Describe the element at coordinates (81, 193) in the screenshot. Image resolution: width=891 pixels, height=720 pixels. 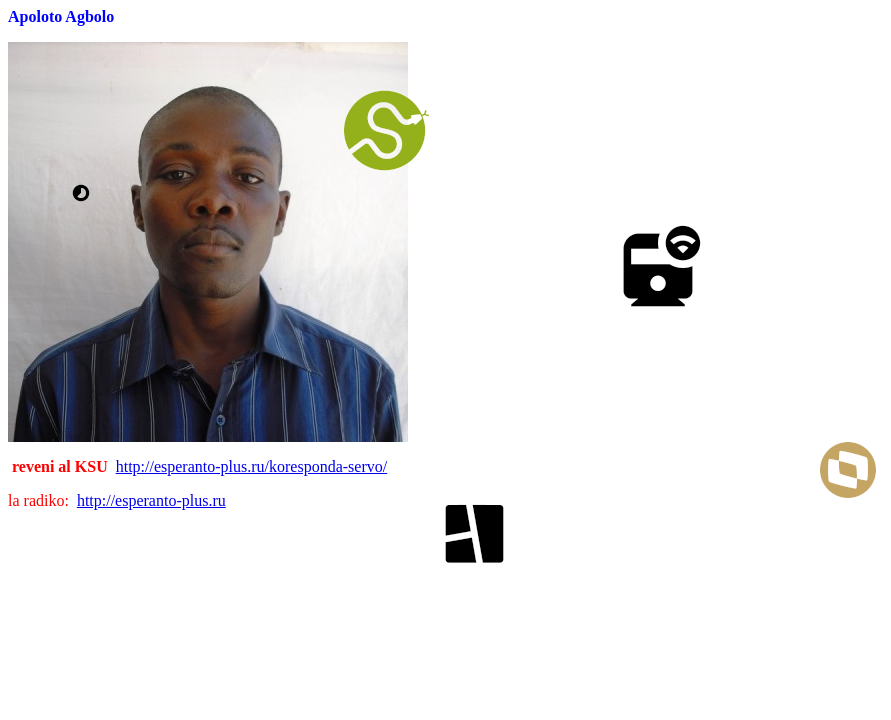
I see `indicates approximately 80% progress complete` at that location.